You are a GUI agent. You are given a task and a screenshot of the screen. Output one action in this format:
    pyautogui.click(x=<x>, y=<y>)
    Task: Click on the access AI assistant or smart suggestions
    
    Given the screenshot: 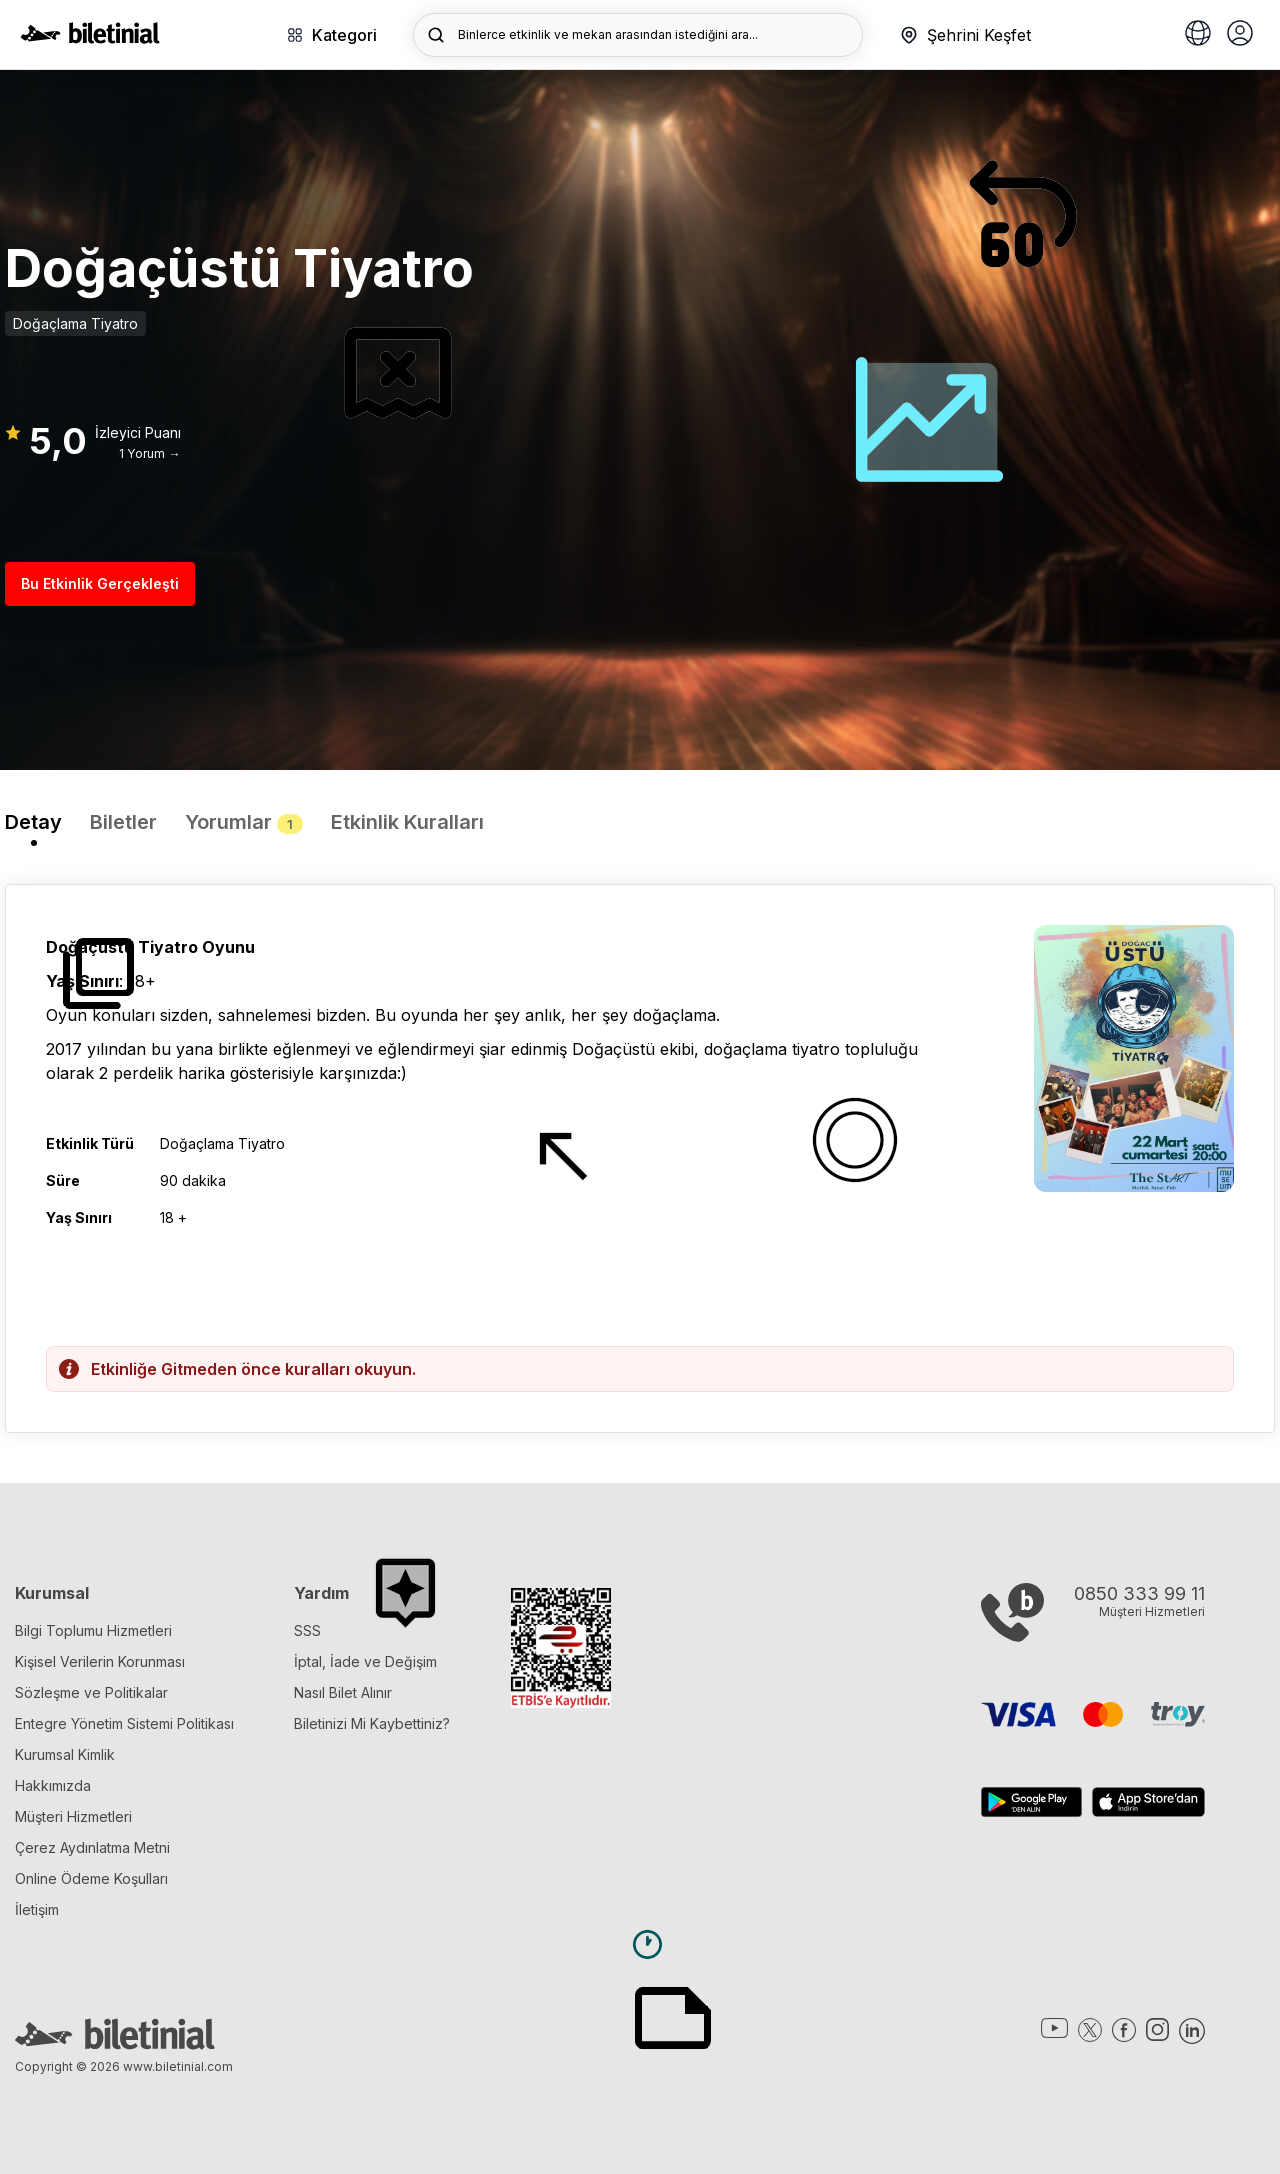 What is the action you would take?
    pyautogui.click(x=405, y=1591)
    